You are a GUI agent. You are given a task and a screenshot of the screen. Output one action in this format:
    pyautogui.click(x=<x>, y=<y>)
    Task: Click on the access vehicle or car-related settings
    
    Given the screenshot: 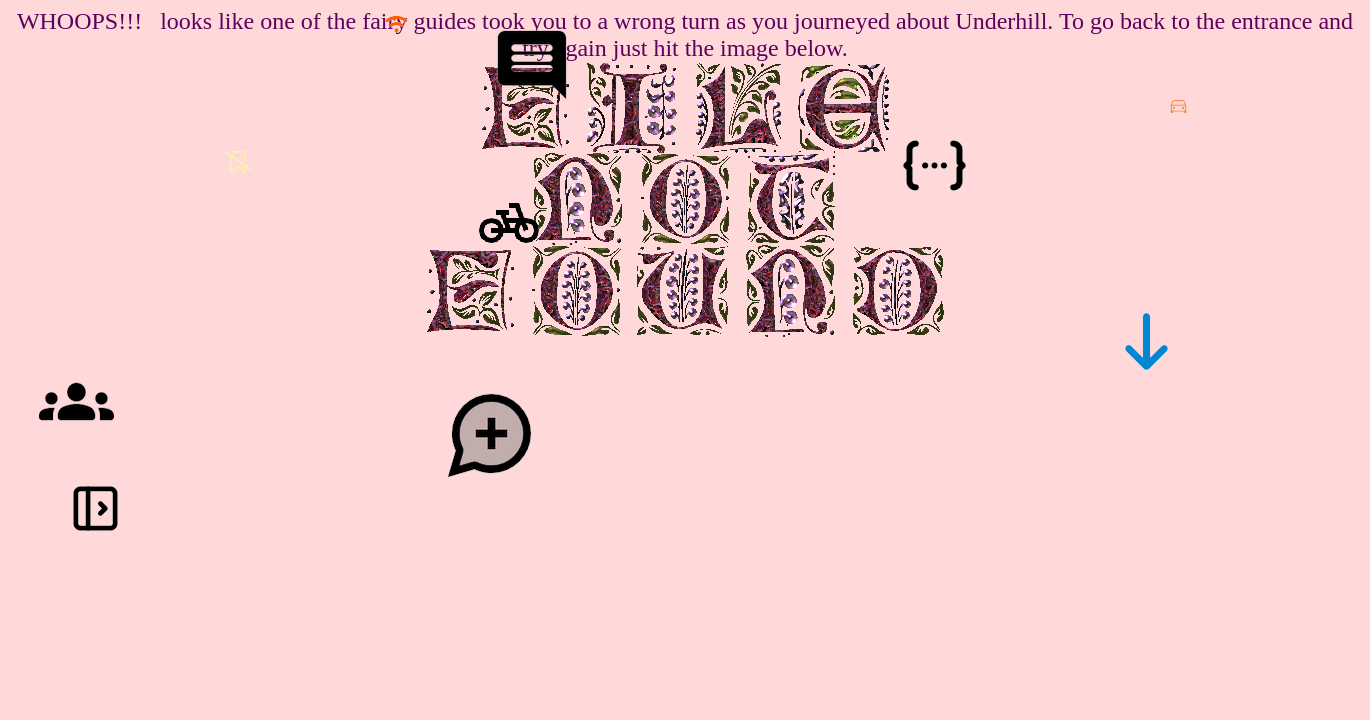 What is the action you would take?
    pyautogui.click(x=1178, y=106)
    